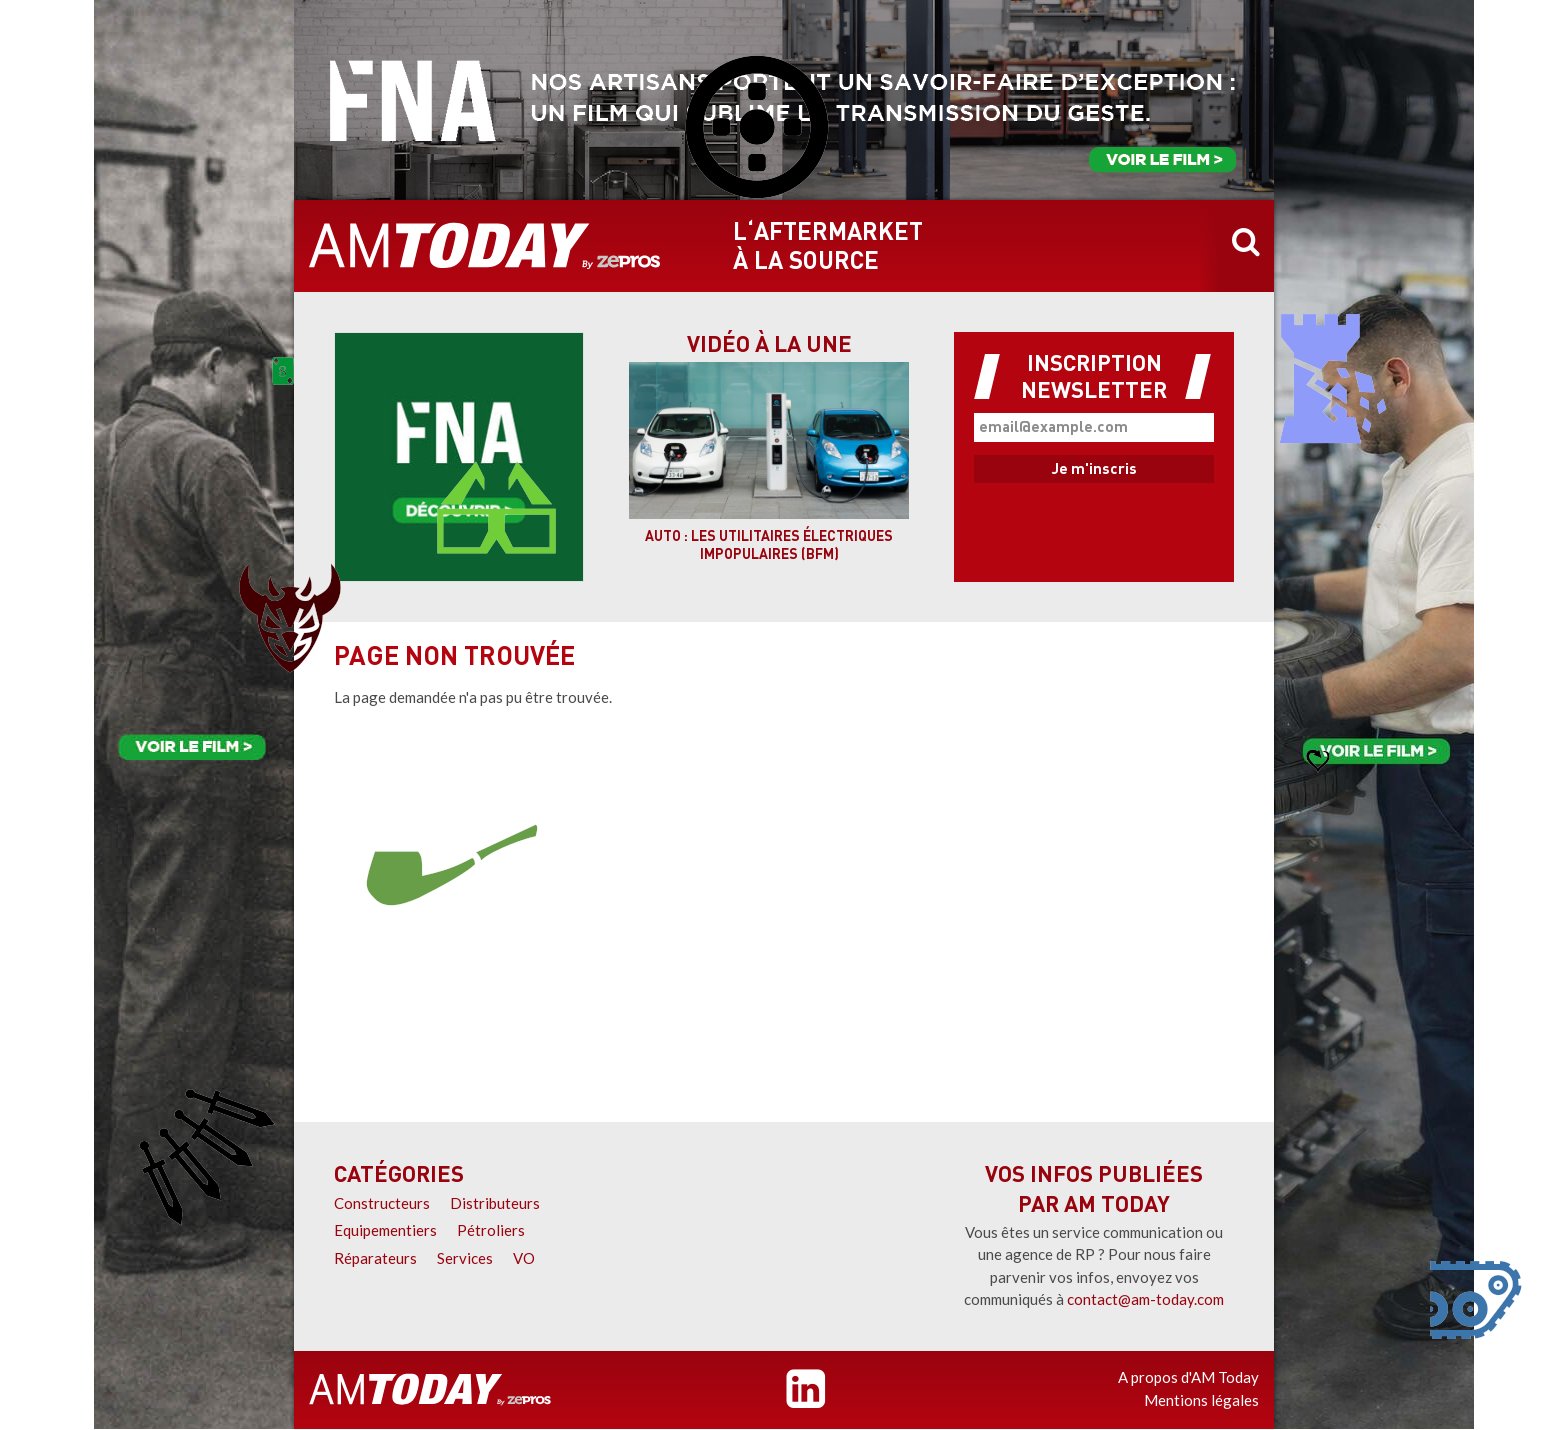  Describe the element at coordinates (1326, 378) in the screenshot. I see `indicates a destroyed or damaged tower in a game` at that location.